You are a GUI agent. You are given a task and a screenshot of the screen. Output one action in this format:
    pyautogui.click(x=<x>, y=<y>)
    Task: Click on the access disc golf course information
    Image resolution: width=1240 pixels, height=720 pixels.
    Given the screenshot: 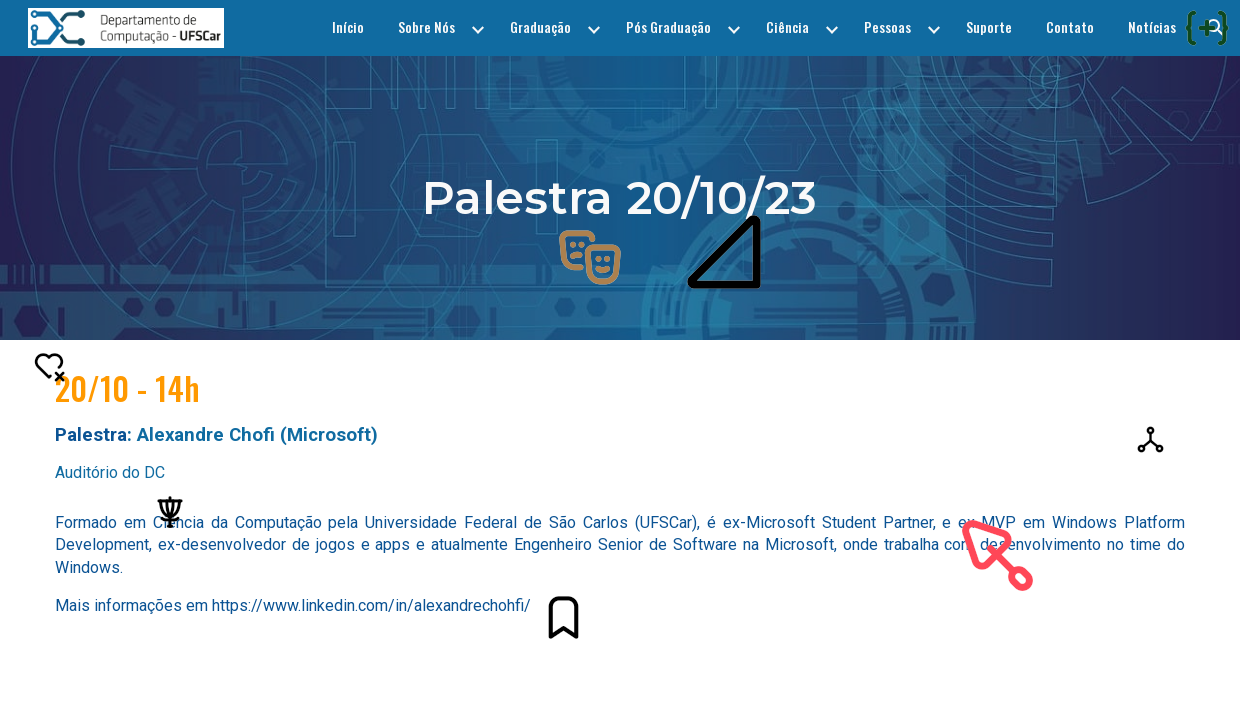 What is the action you would take?
    pyautogui.click(x=170, y=512)
    